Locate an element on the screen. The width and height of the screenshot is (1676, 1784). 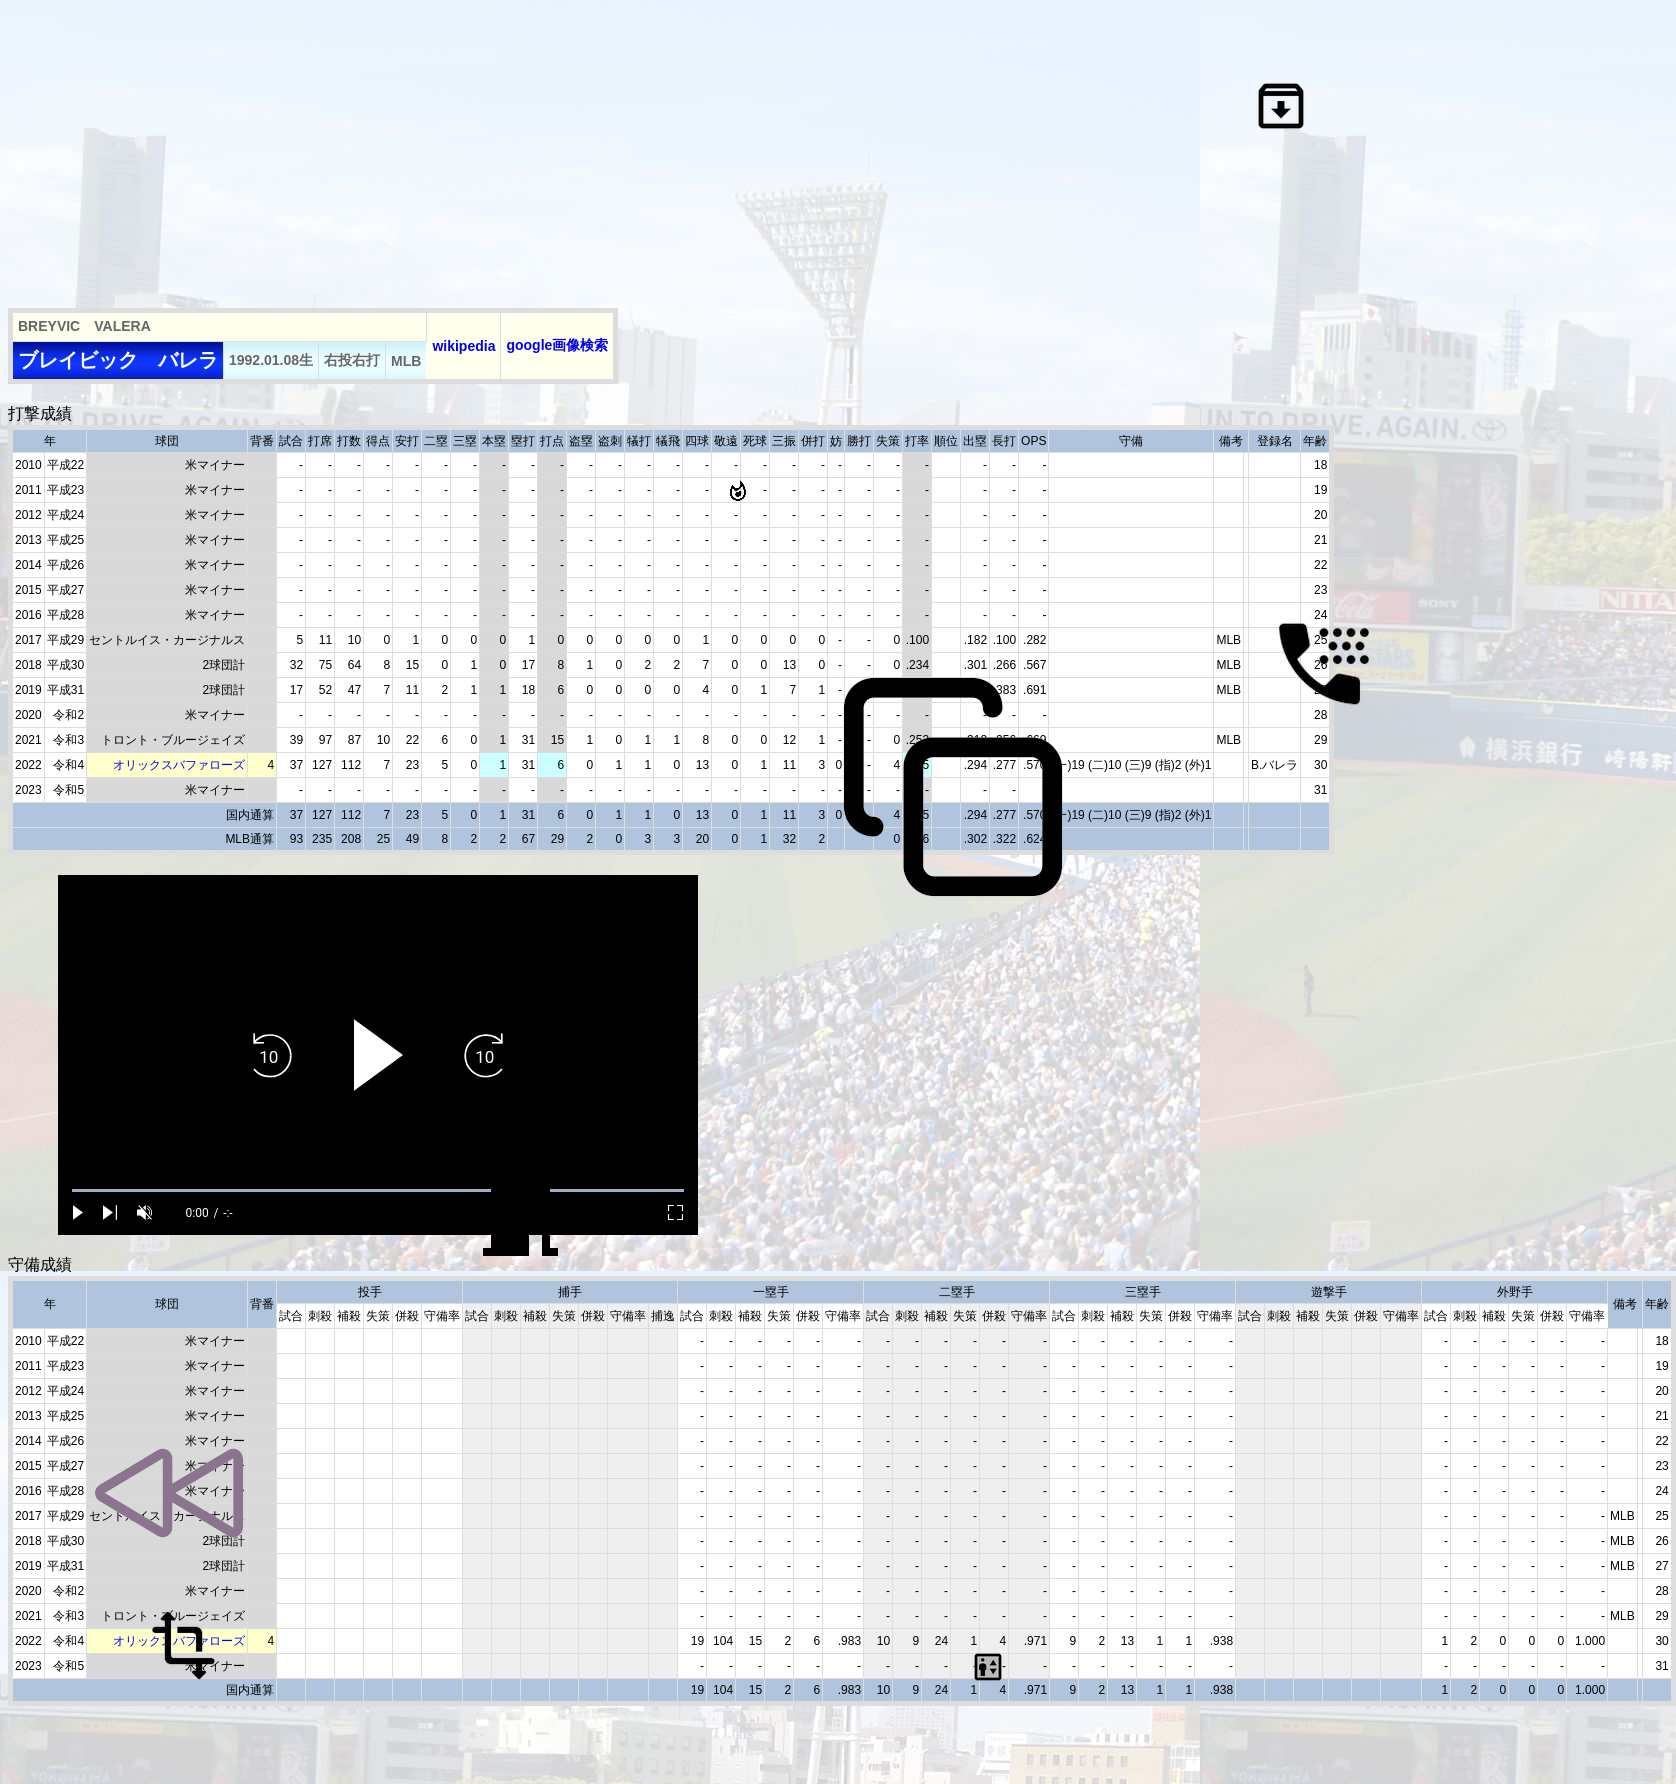
indicates elevator access nearby is located at coordinates (988, 1667).